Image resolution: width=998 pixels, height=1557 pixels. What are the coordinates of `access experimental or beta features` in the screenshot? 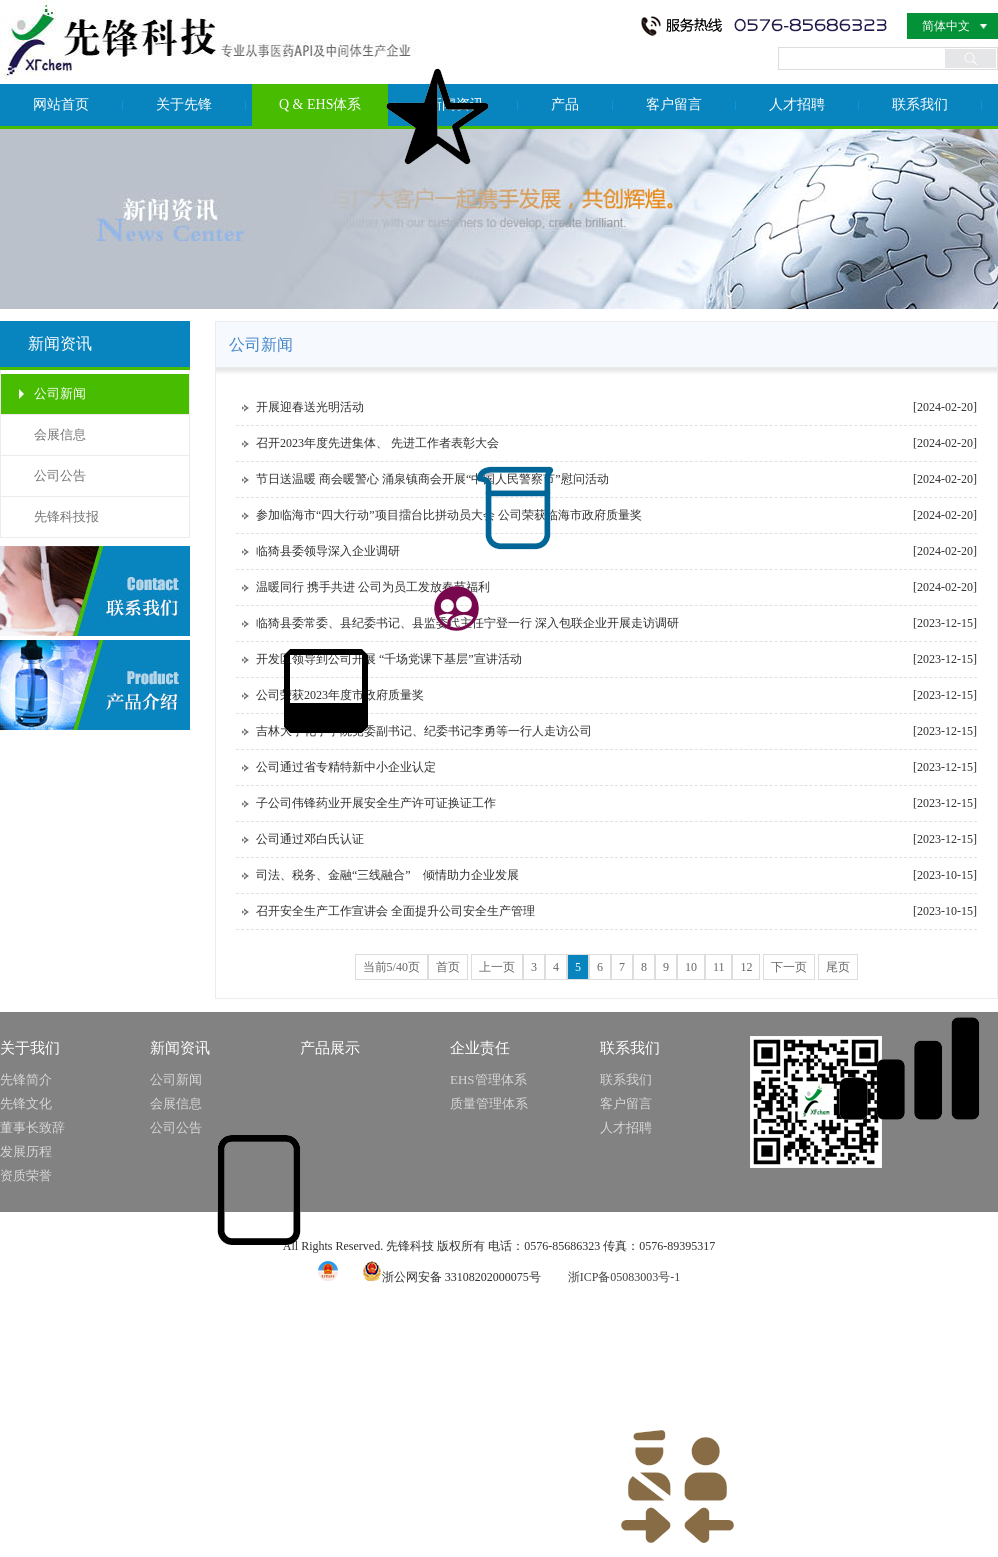 It's located at (515, 508).